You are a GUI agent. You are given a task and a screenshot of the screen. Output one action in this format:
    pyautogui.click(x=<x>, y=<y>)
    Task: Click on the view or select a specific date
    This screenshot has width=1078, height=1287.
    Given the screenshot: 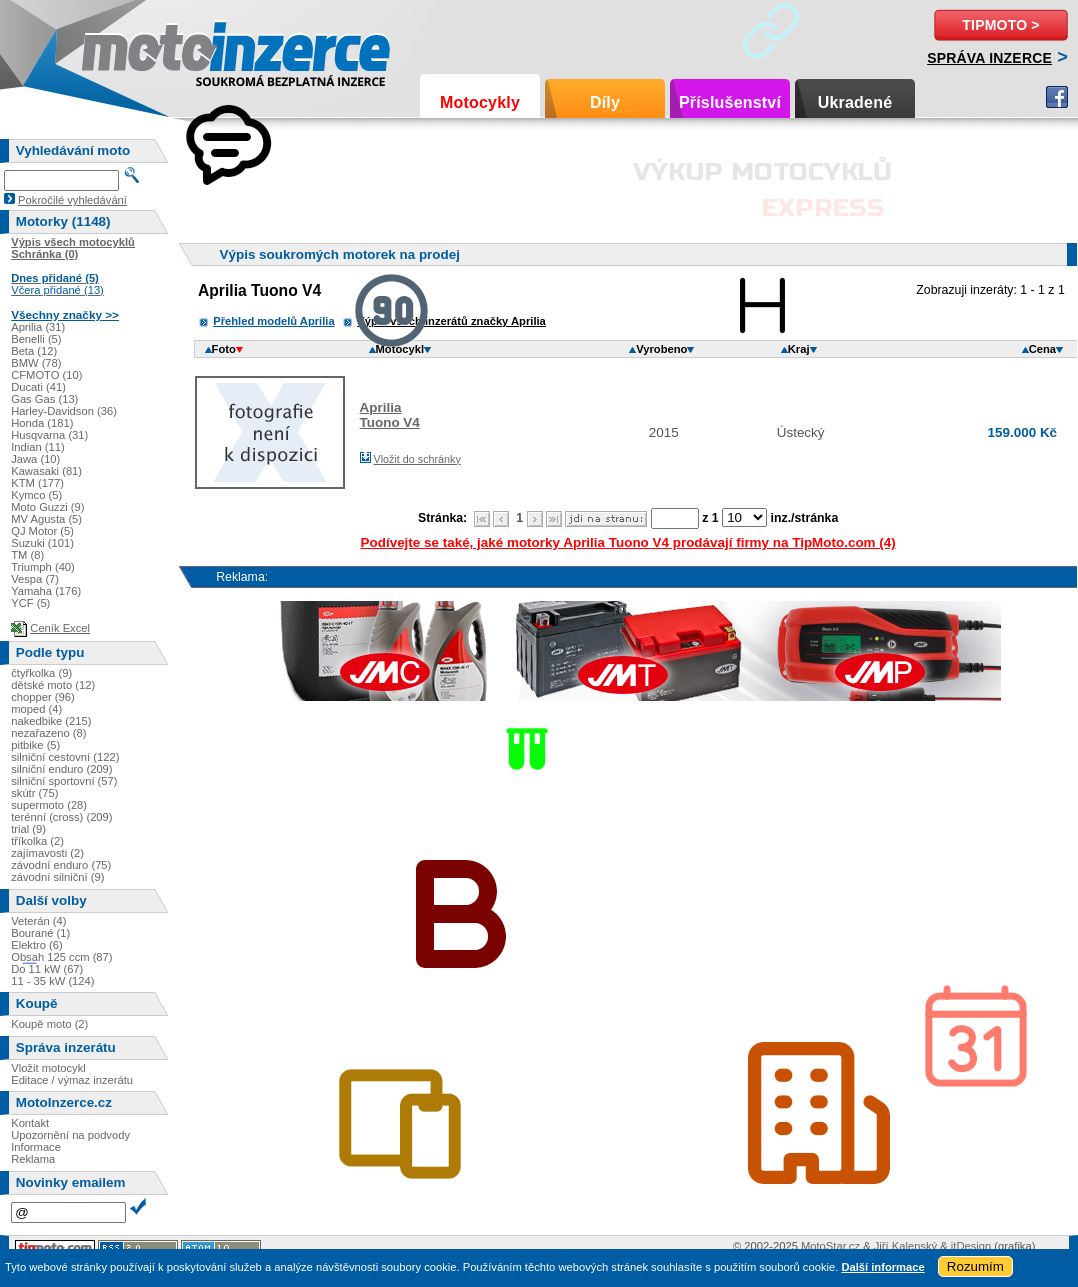 What is the action you would take?
    pyautogui.click(x=976, y=1036)
    